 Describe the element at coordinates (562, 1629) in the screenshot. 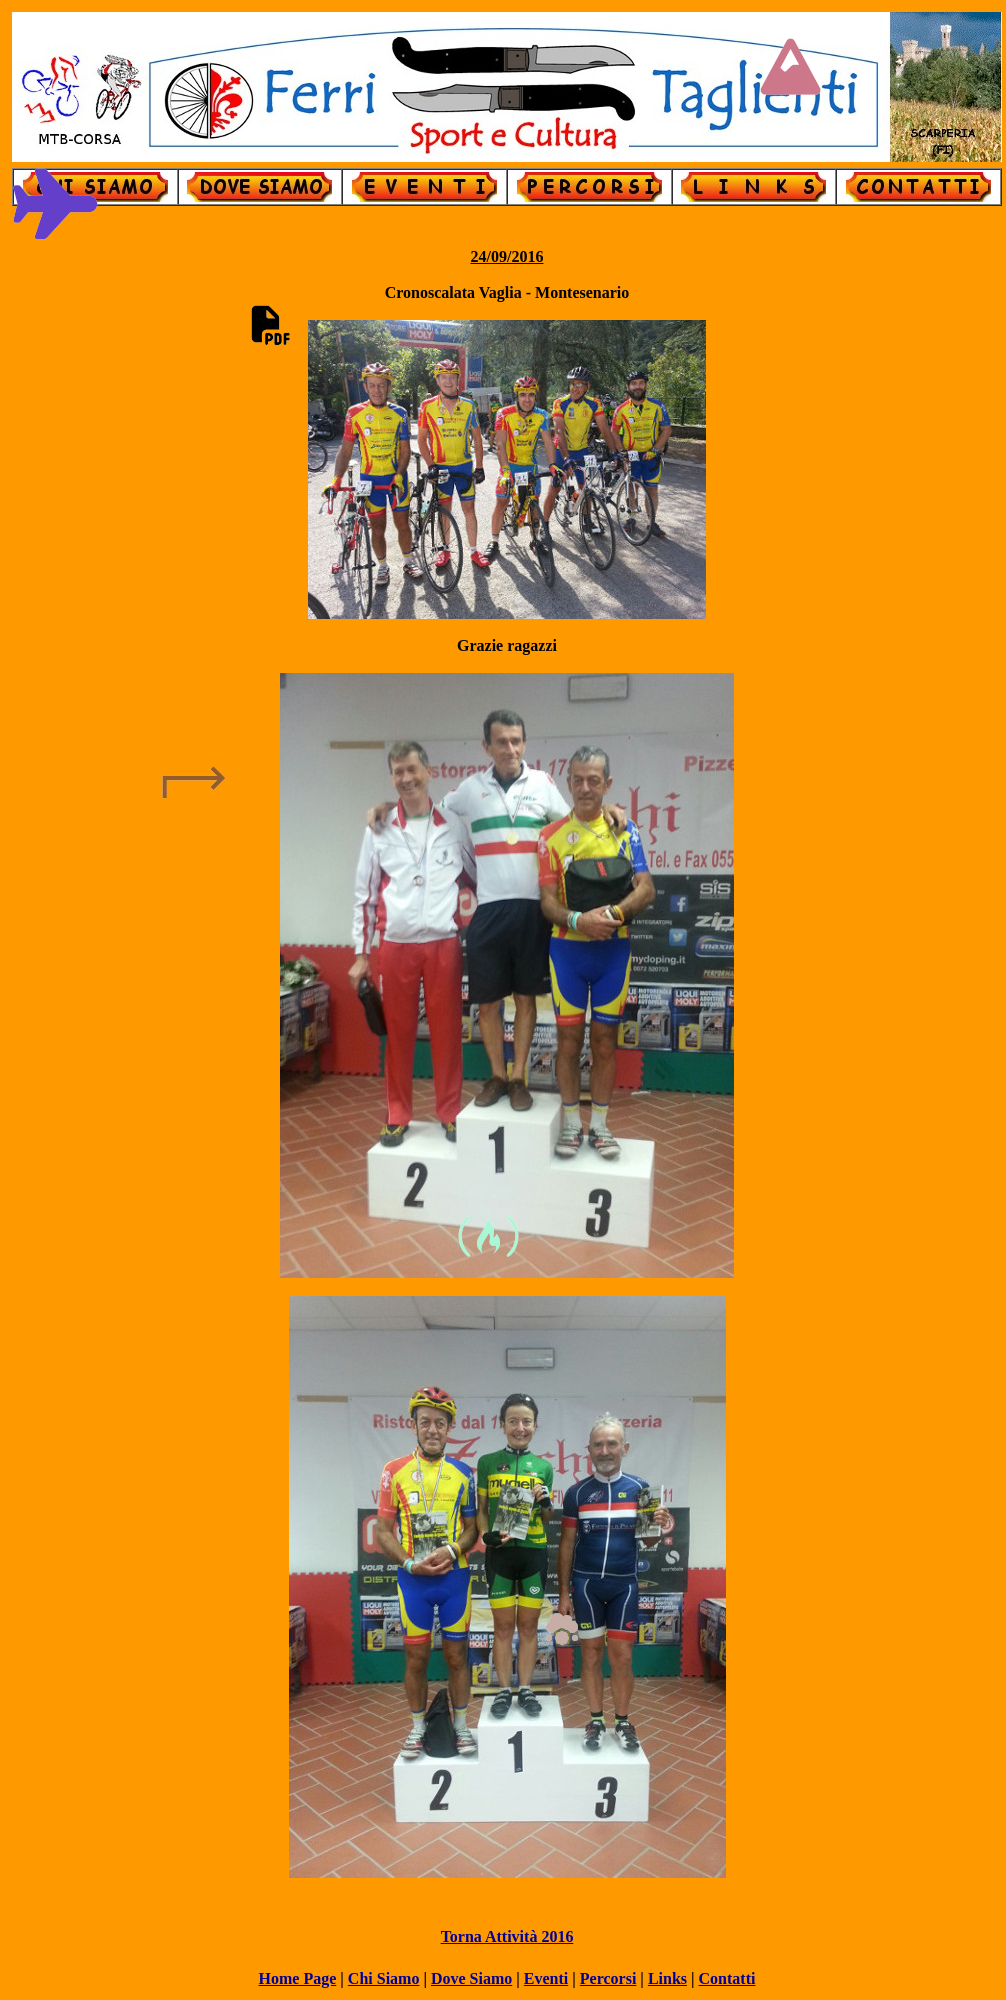

I see `indicates hail or severe weather conditions` at that location.